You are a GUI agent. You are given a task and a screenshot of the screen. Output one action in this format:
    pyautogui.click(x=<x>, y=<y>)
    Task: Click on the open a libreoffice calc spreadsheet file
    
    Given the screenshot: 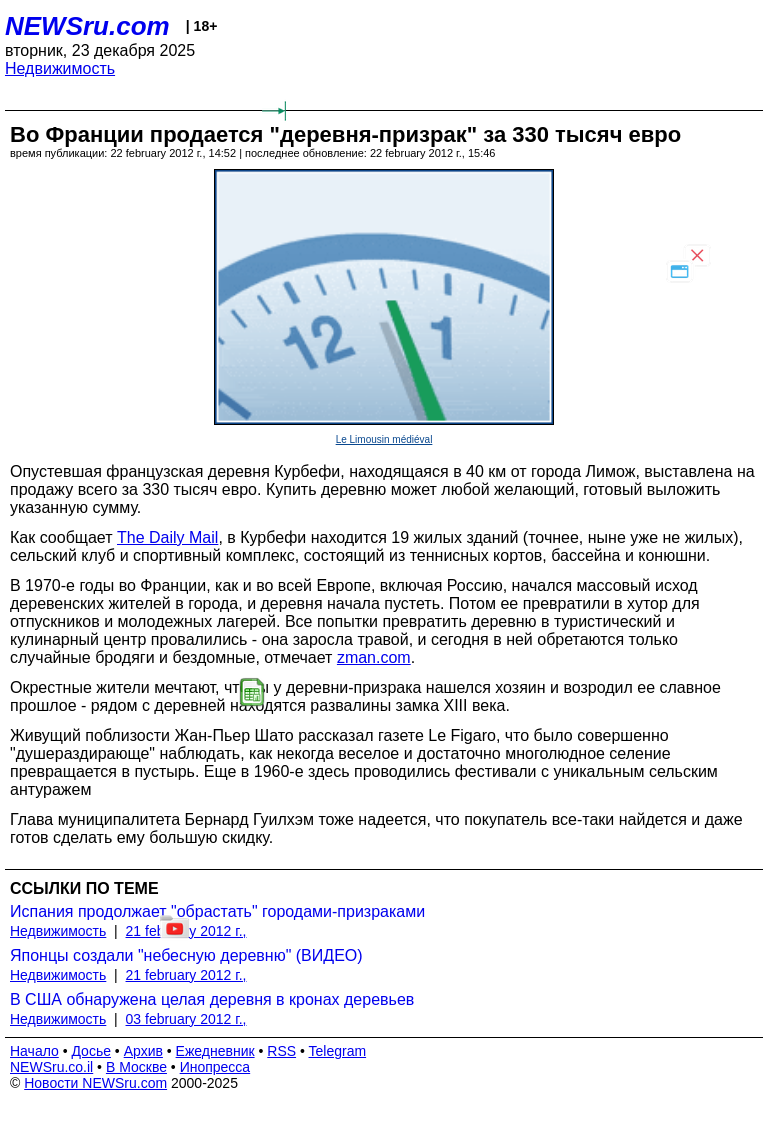 What is the action you would take?
    pyautogui.click(x=252, y=692)
    